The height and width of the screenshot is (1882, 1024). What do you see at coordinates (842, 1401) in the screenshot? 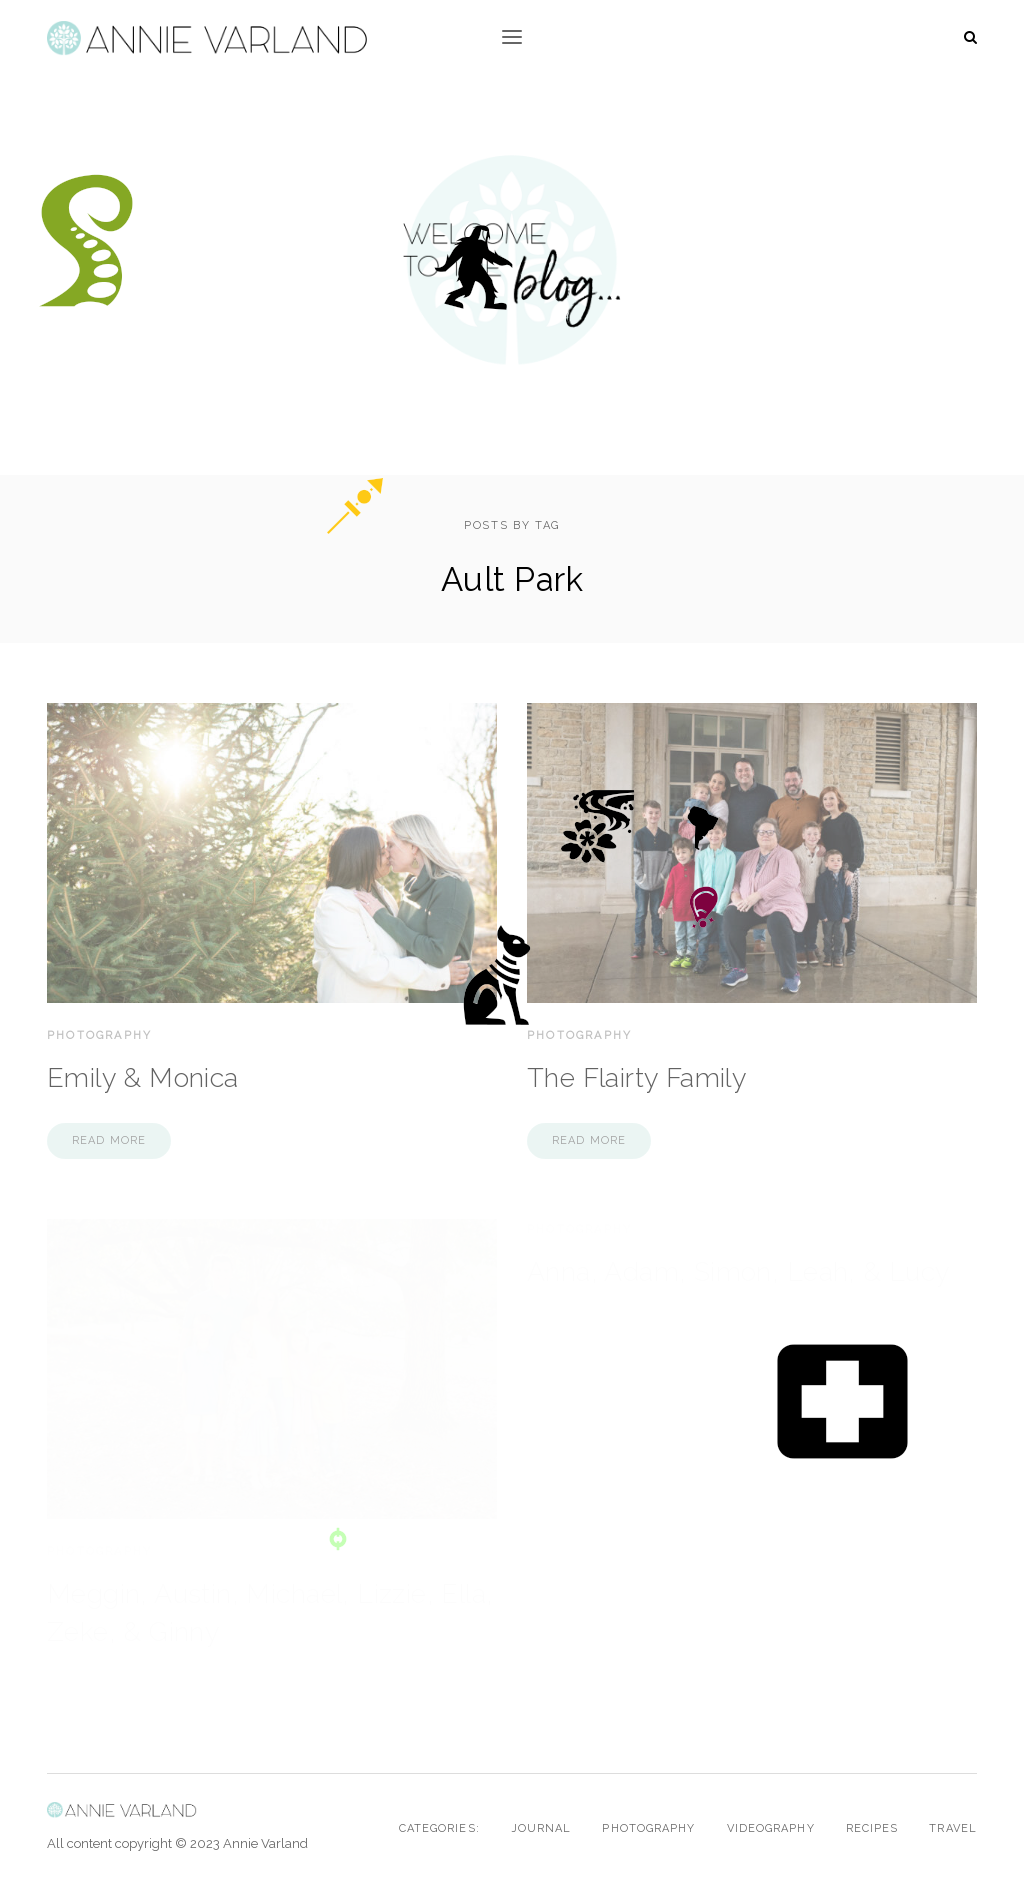
I see `access health or medical features` at bounding box center [842, 1401].